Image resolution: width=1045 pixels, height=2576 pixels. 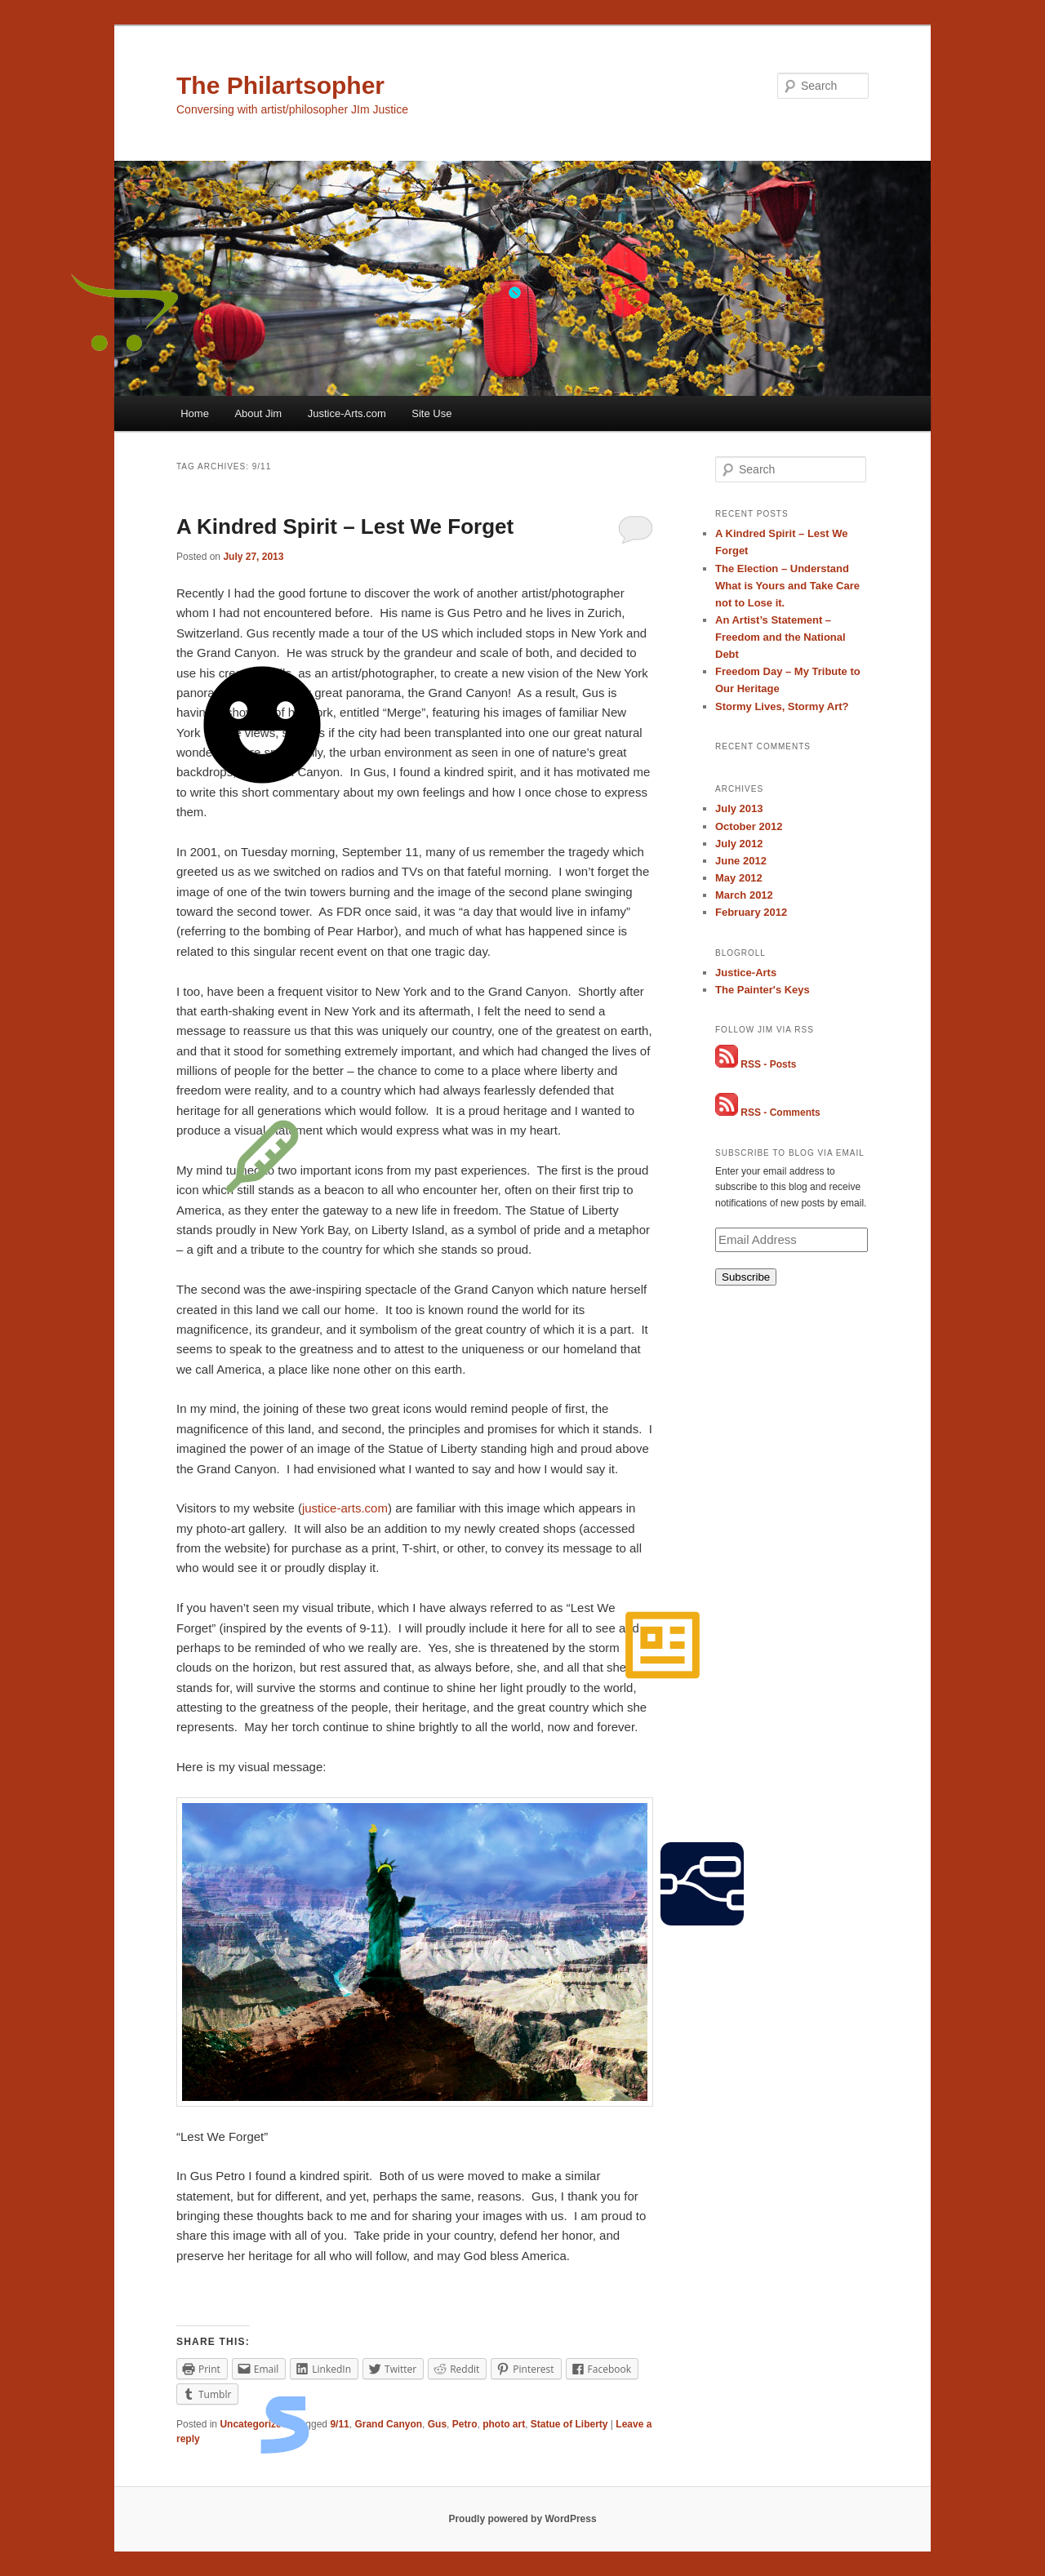 What do you see at coordinates (261, 1157) in the screenshot?
I see `check temperature or health readings` at bounding box center [261, 1157].